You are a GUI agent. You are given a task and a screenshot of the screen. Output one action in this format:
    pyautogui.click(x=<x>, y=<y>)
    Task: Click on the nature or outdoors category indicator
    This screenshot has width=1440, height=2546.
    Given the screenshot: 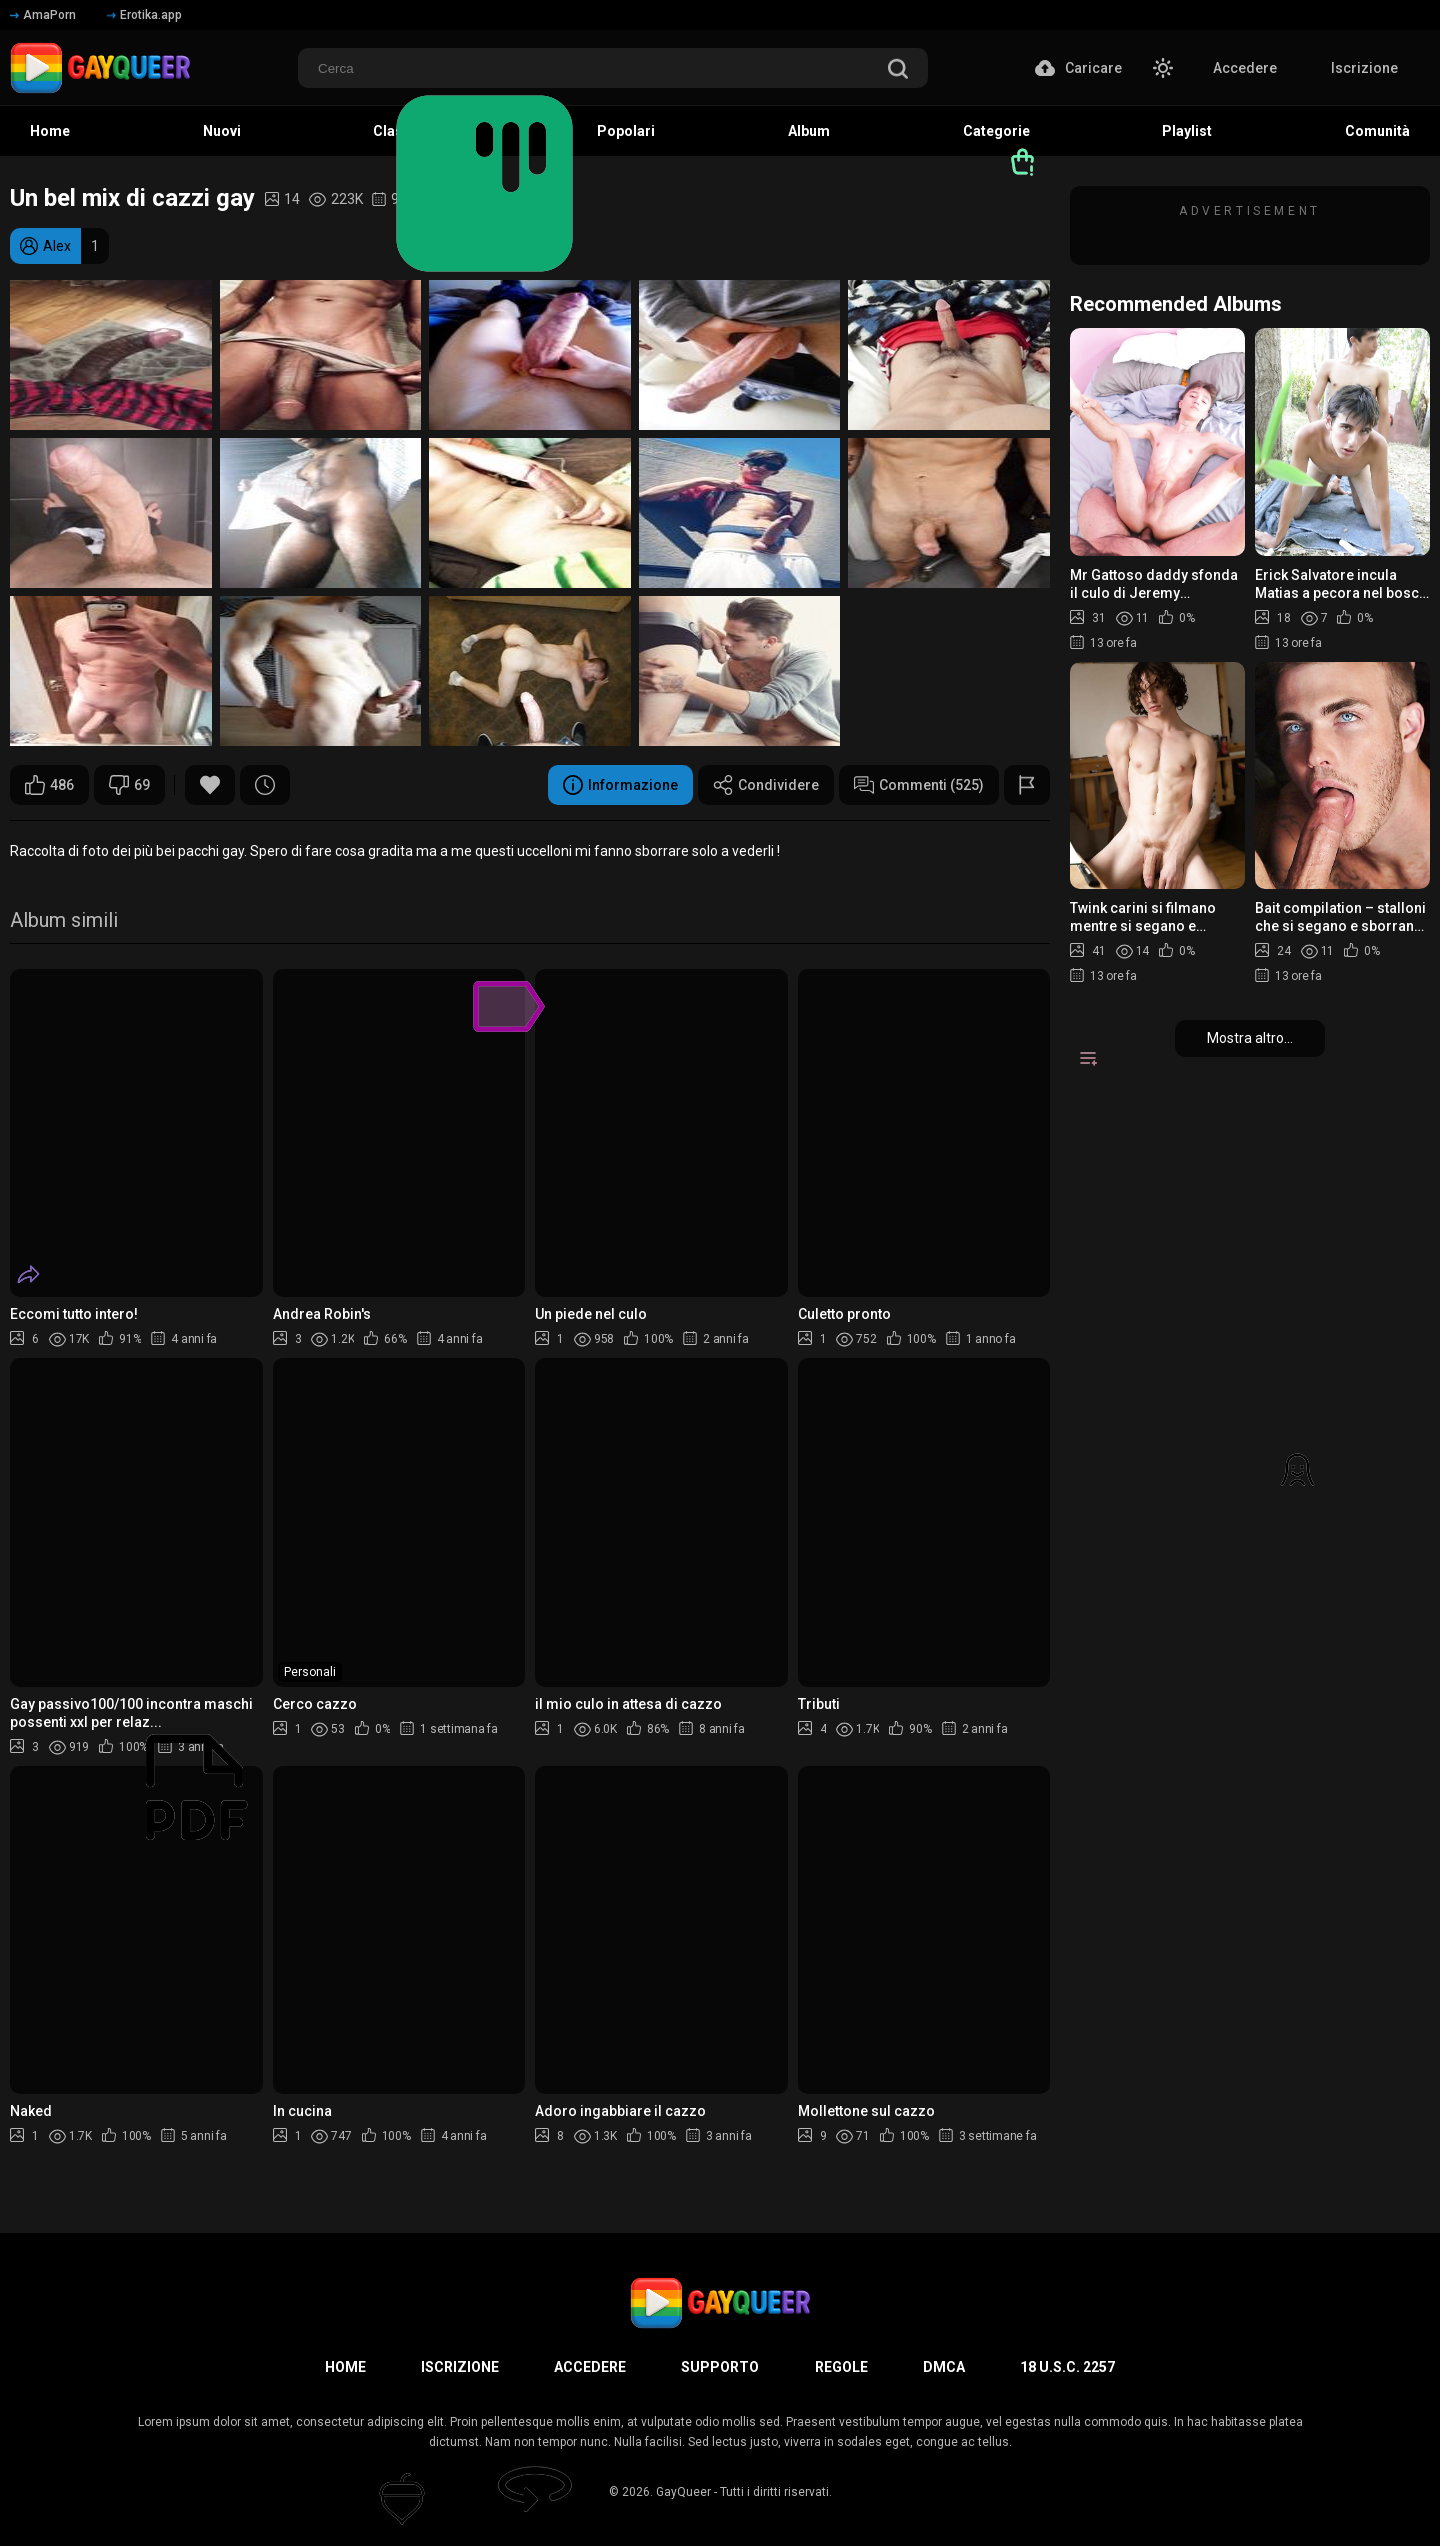 What is the action you would take?
    pyautogui.click(x=402, y=2499)
    